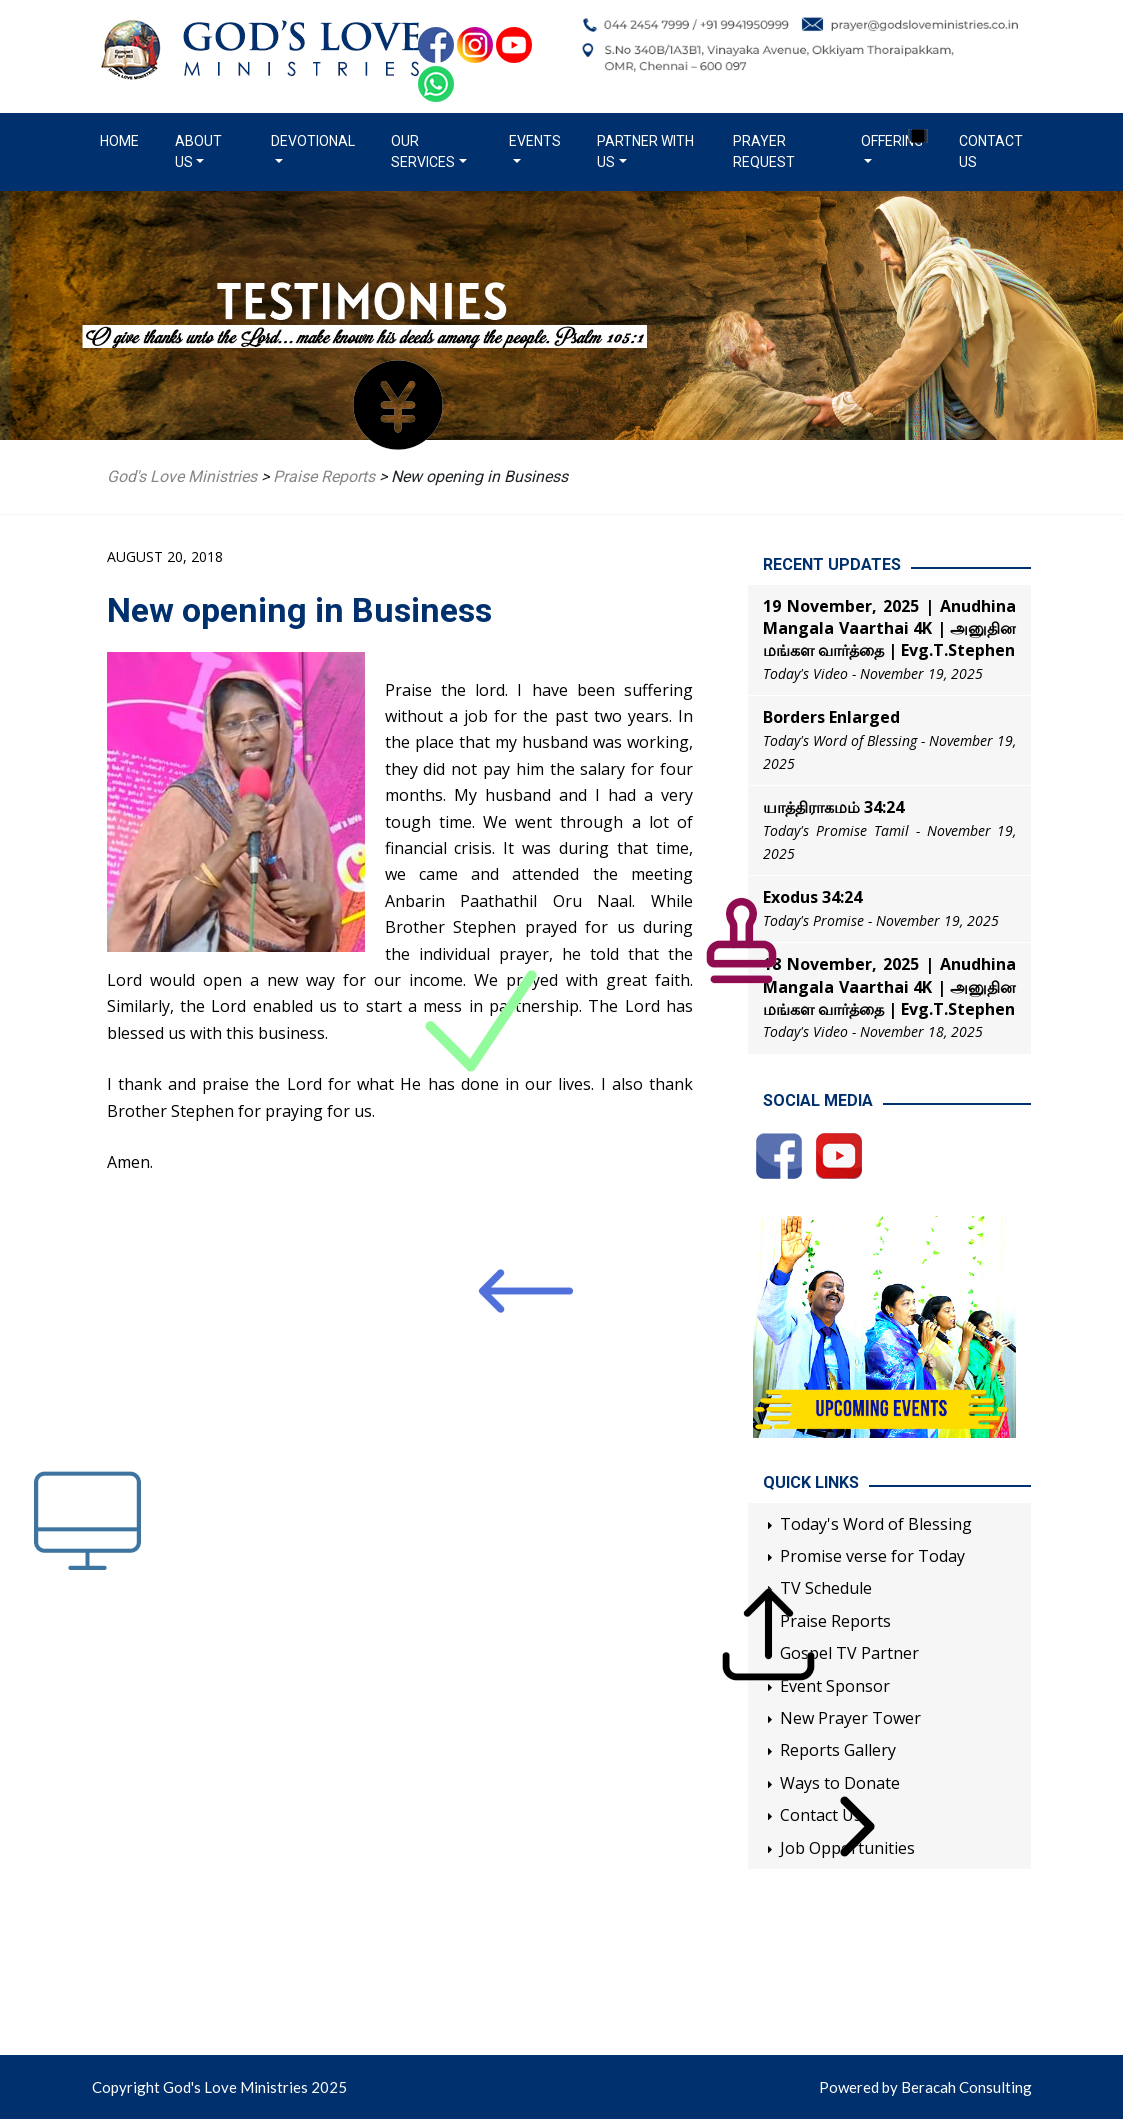  What do you see at coordinates (768, 1634) in the screenshot?
I see `upload a file or document` at bounding box center [768, 1634].